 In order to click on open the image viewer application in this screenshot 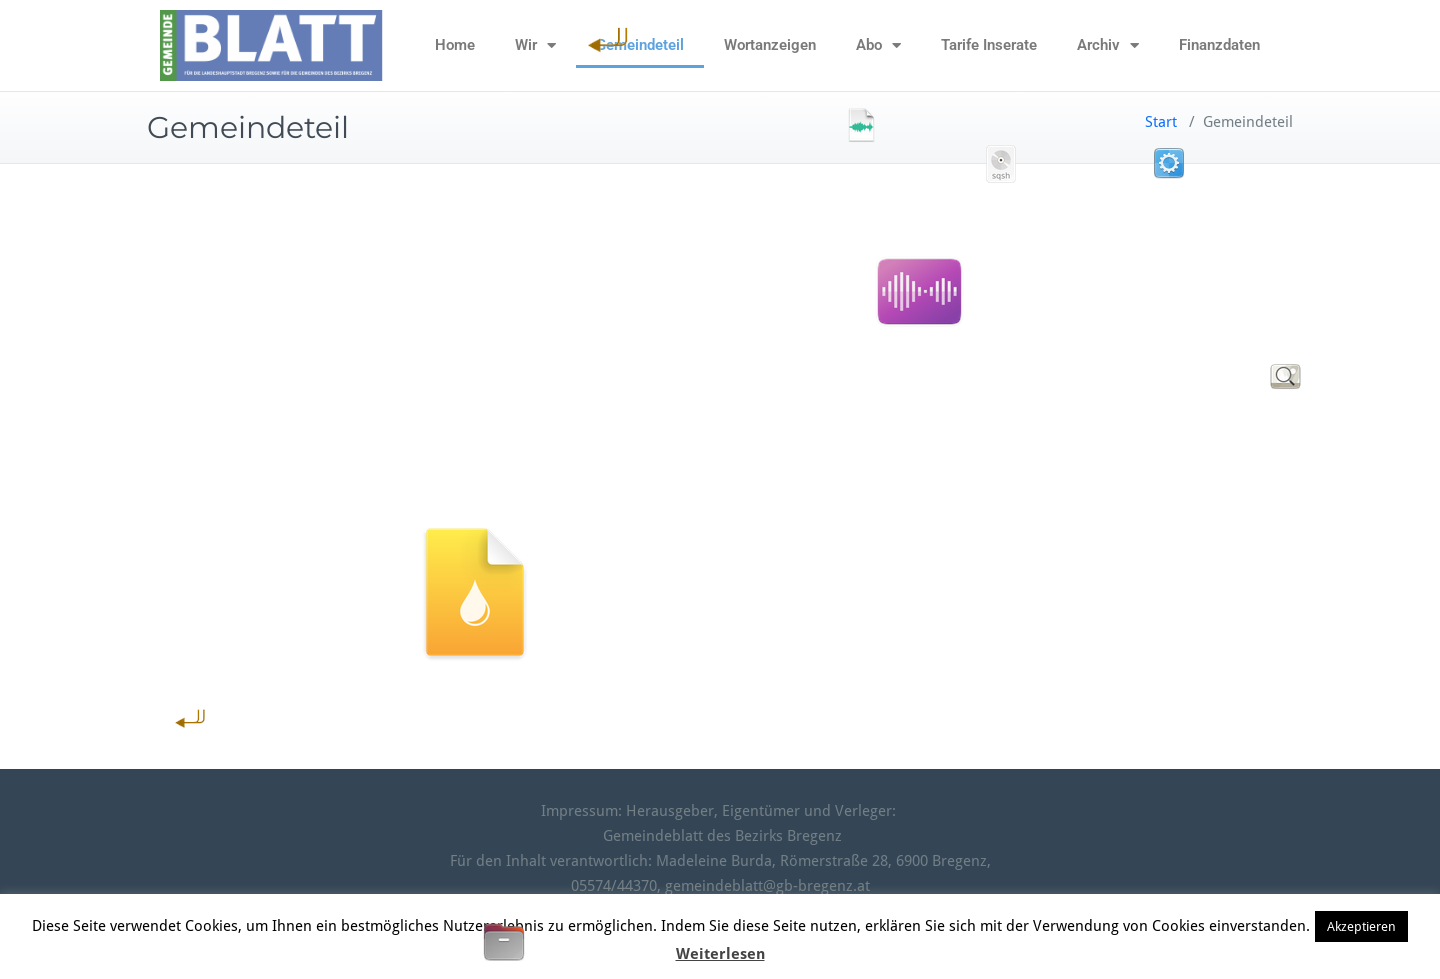, I will do `click(1285, 376)`.